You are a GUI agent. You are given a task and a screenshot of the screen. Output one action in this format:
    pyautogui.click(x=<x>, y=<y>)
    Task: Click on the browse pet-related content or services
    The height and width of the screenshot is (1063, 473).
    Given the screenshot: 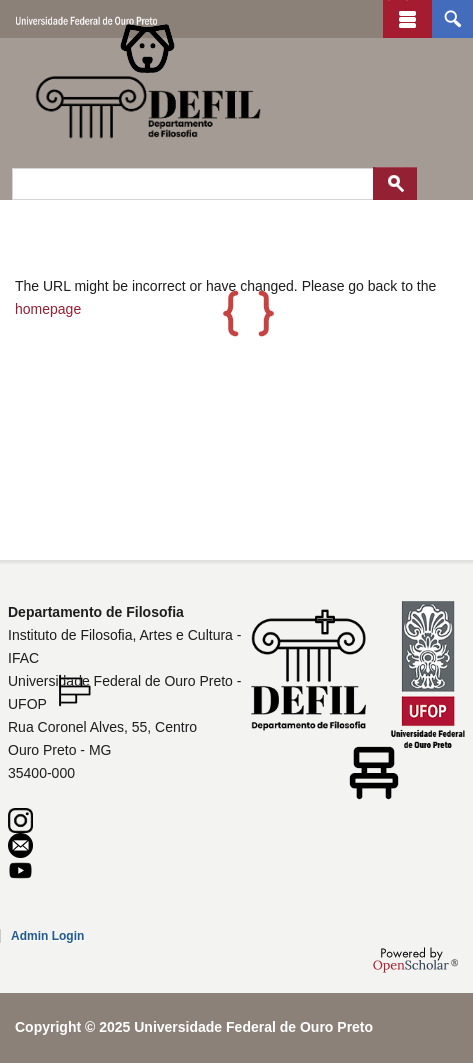 What is the action you would take?
    pyautogui.click(x=147, y=48)
    